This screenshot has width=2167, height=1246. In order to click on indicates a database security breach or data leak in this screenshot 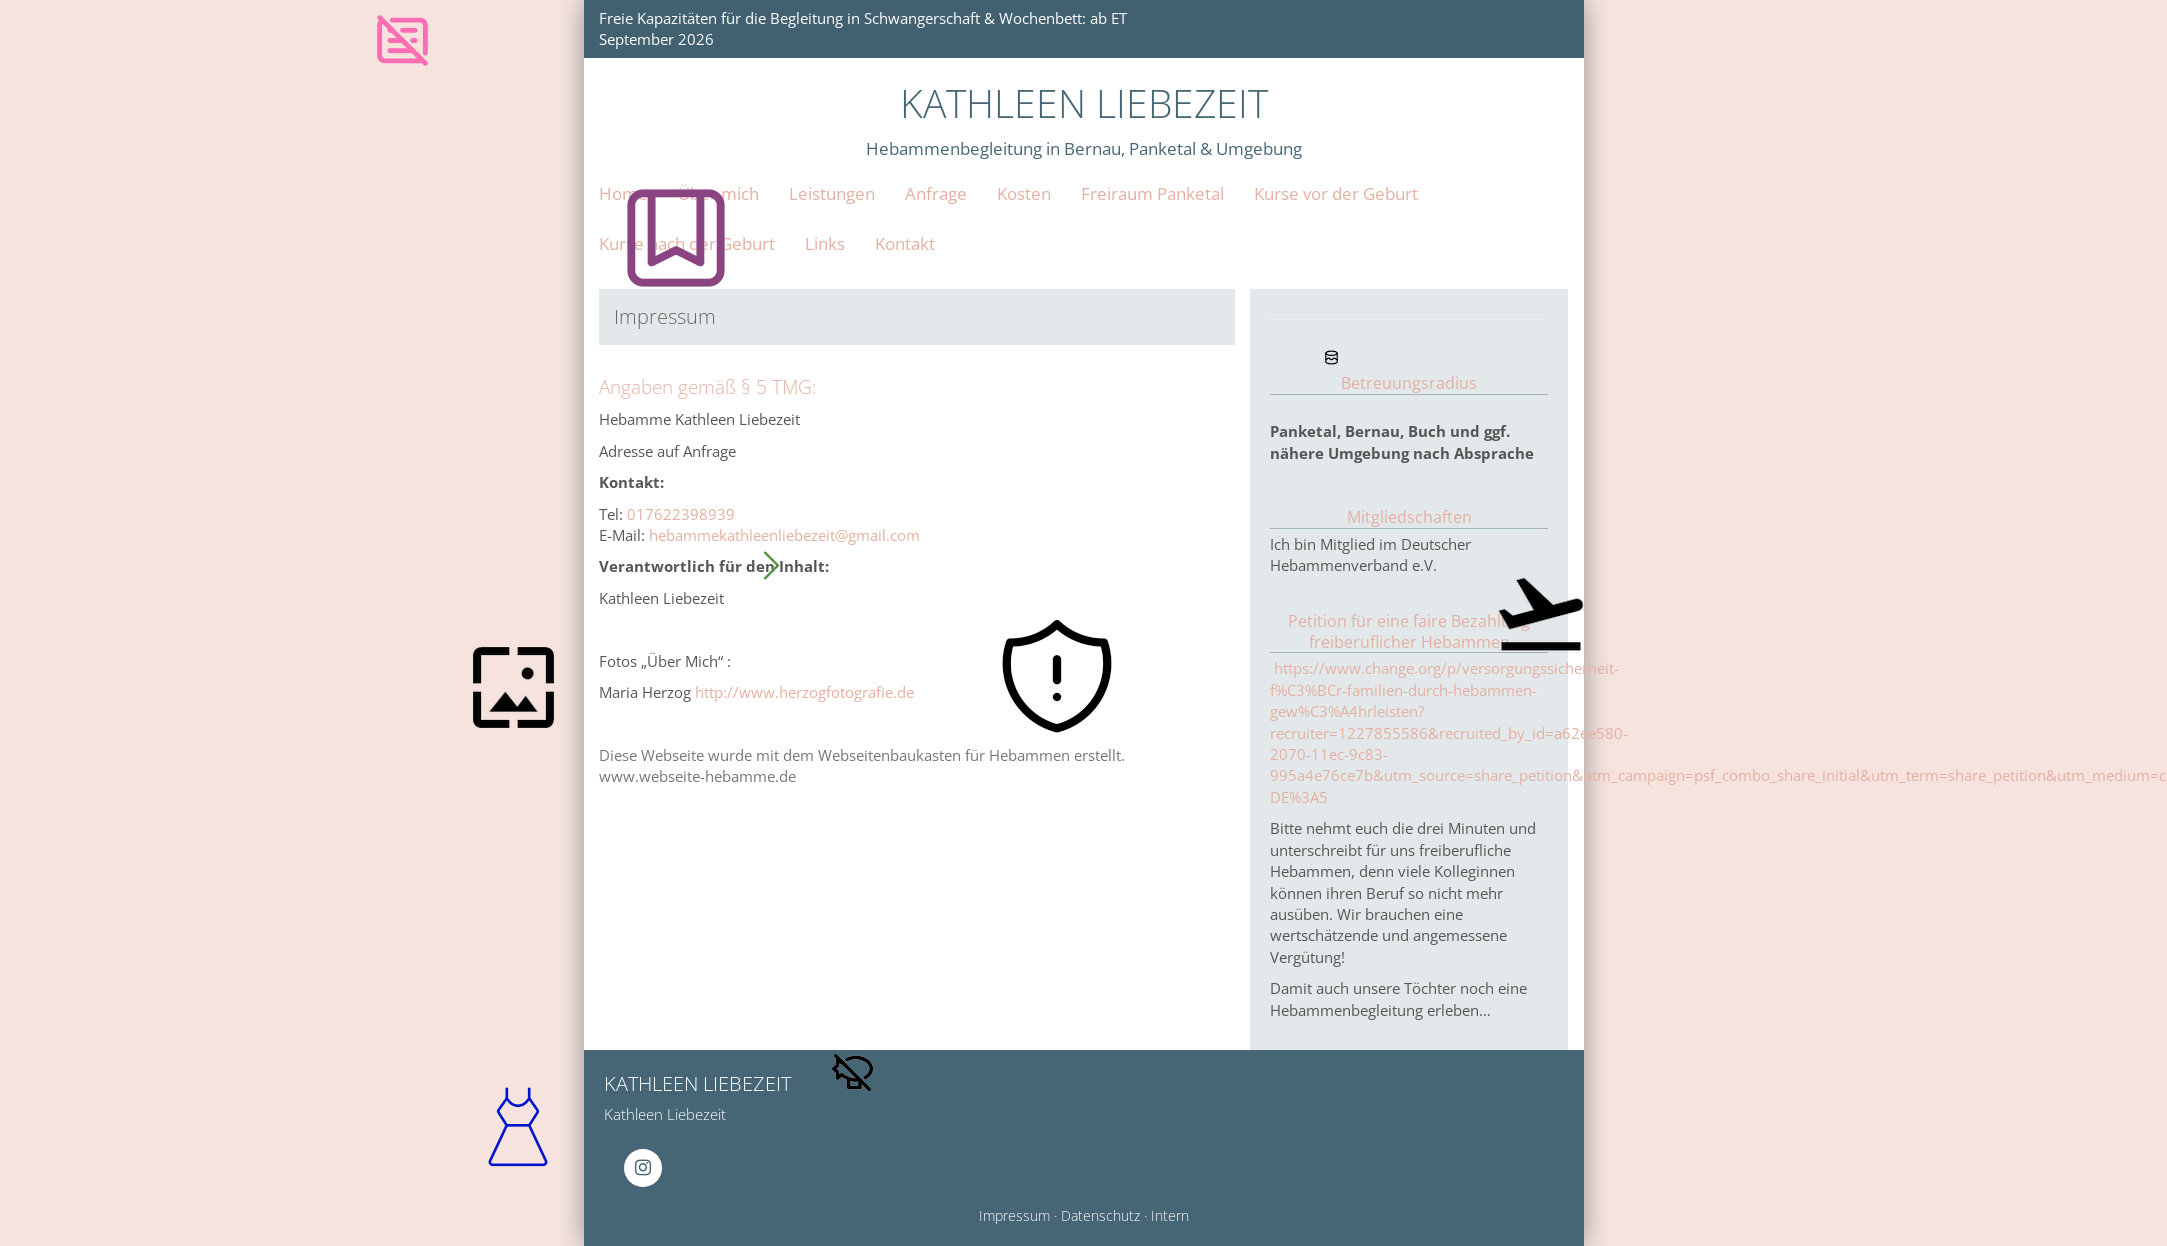, I will do `click(1331, 357)`.